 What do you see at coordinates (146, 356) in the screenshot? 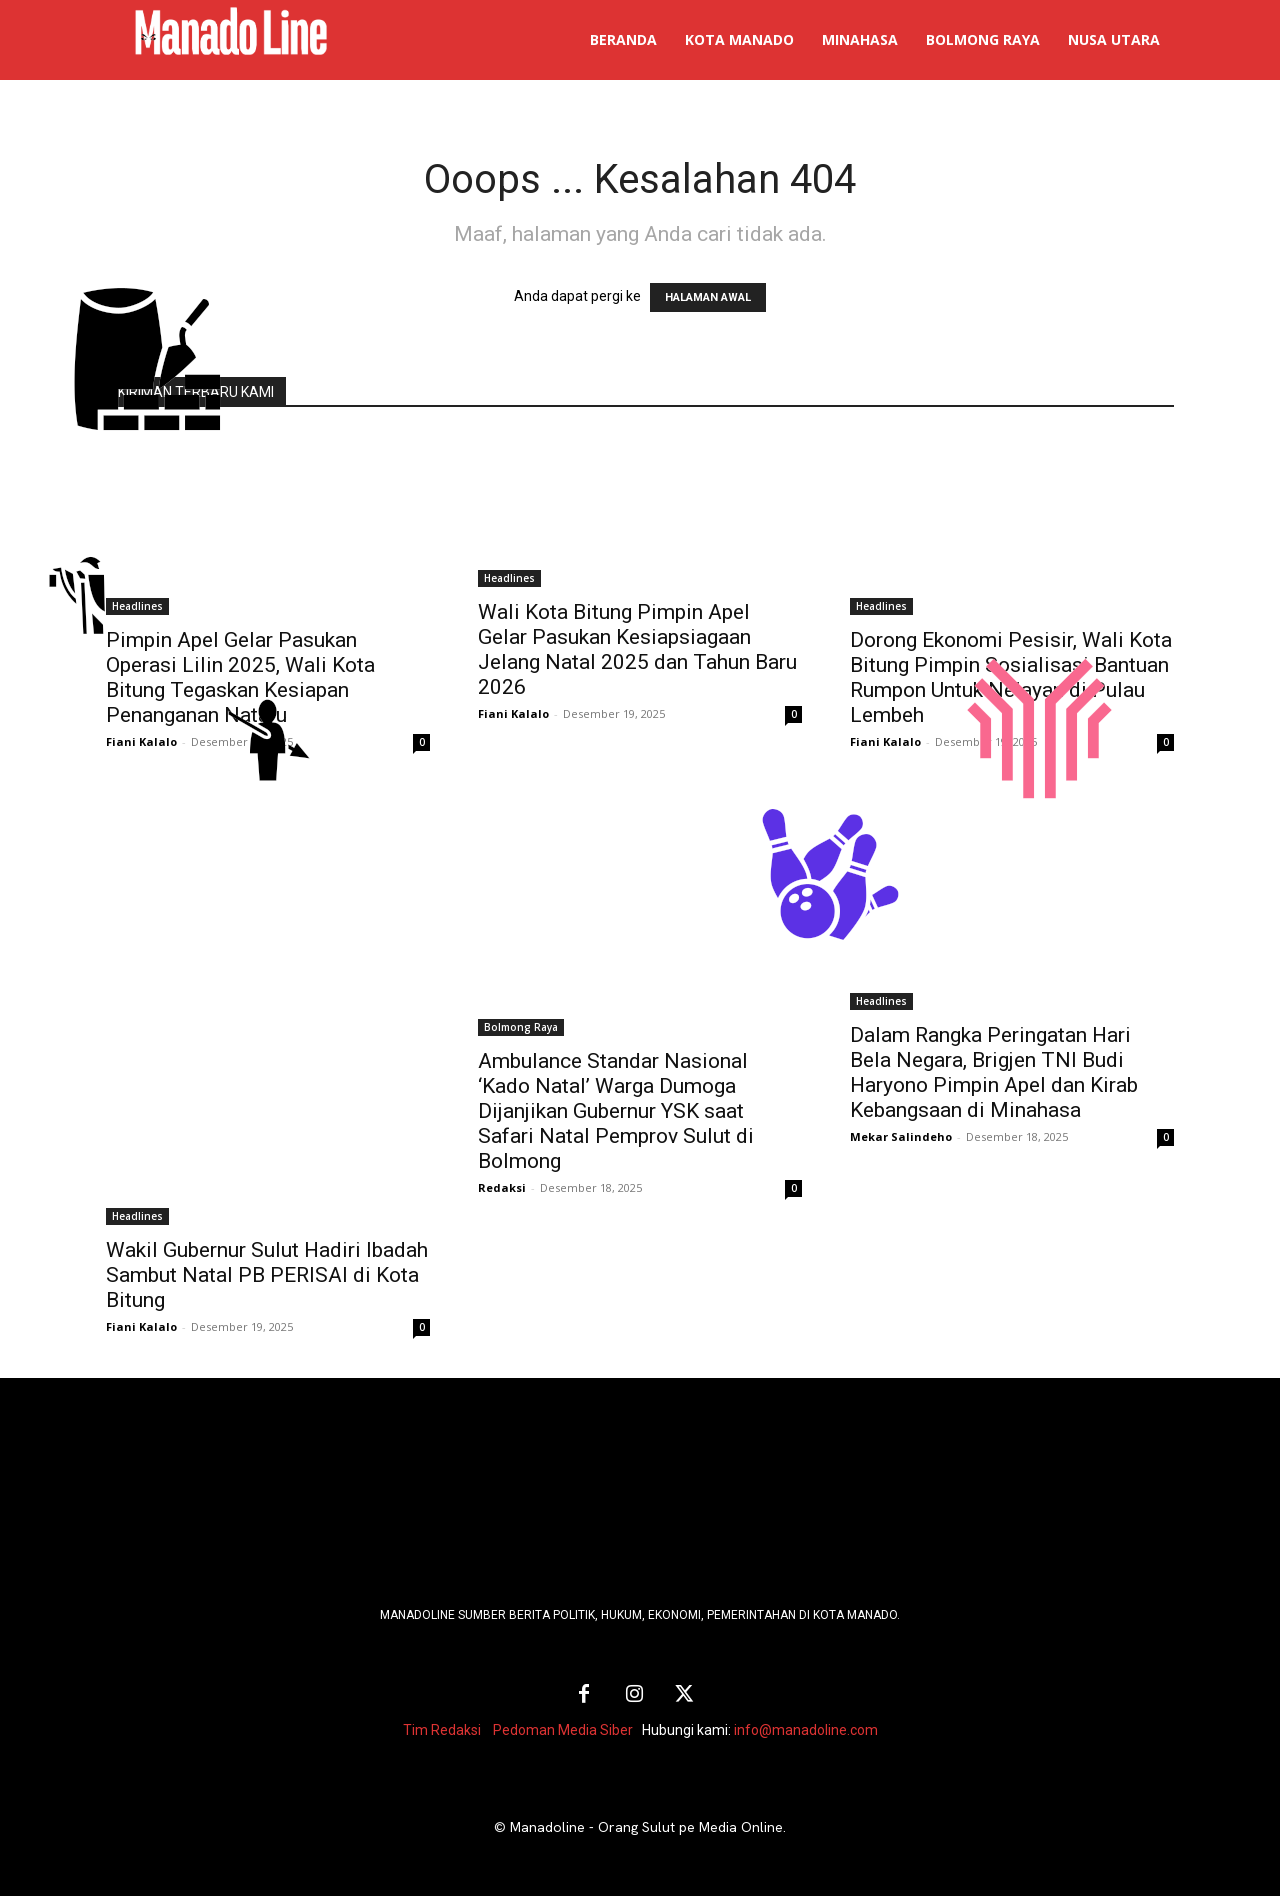
I see `select concrete or cement materials` at bounding box center [146, 356].